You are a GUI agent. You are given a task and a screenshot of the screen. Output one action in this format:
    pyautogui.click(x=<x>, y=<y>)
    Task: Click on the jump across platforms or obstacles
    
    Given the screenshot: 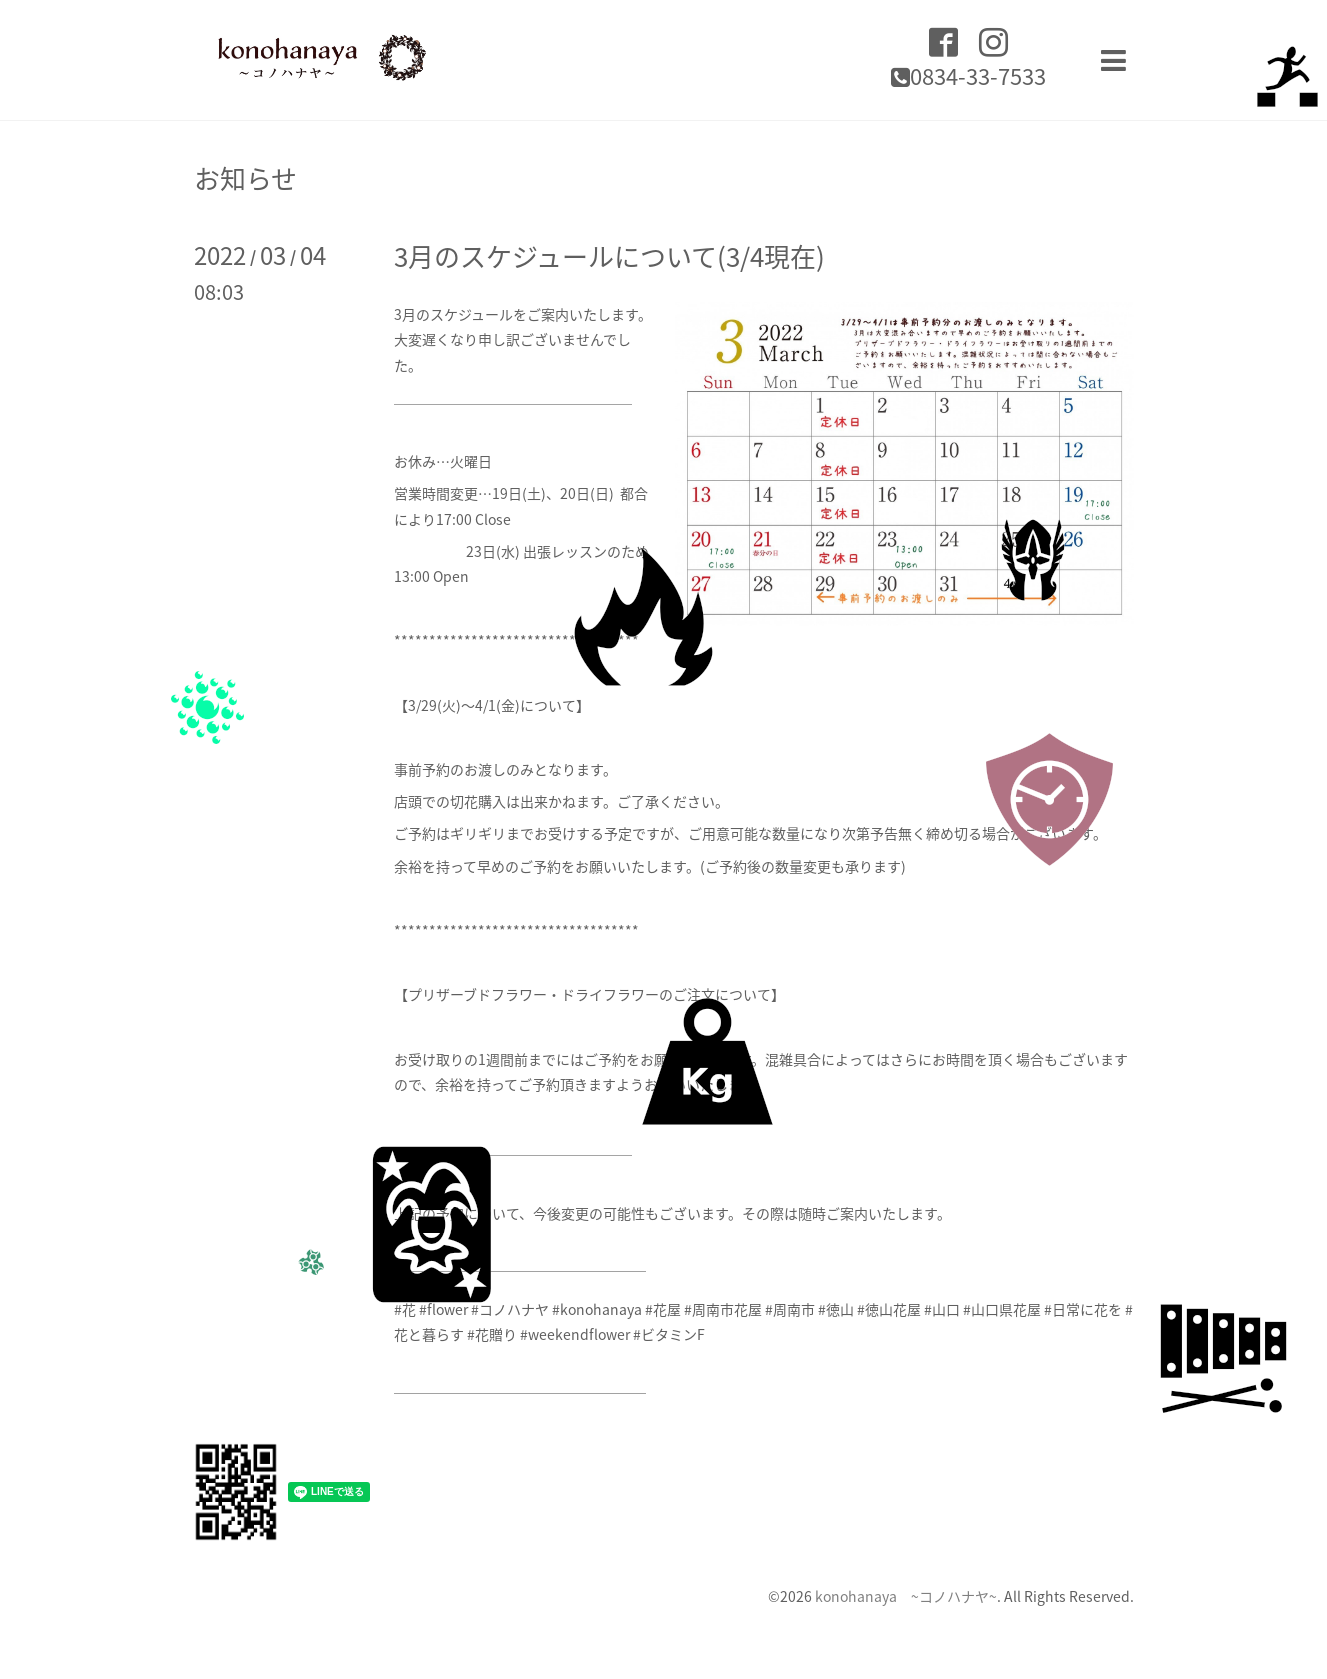 What is the action you would take?
    pyautogui.click(x=1287, y=76)
    